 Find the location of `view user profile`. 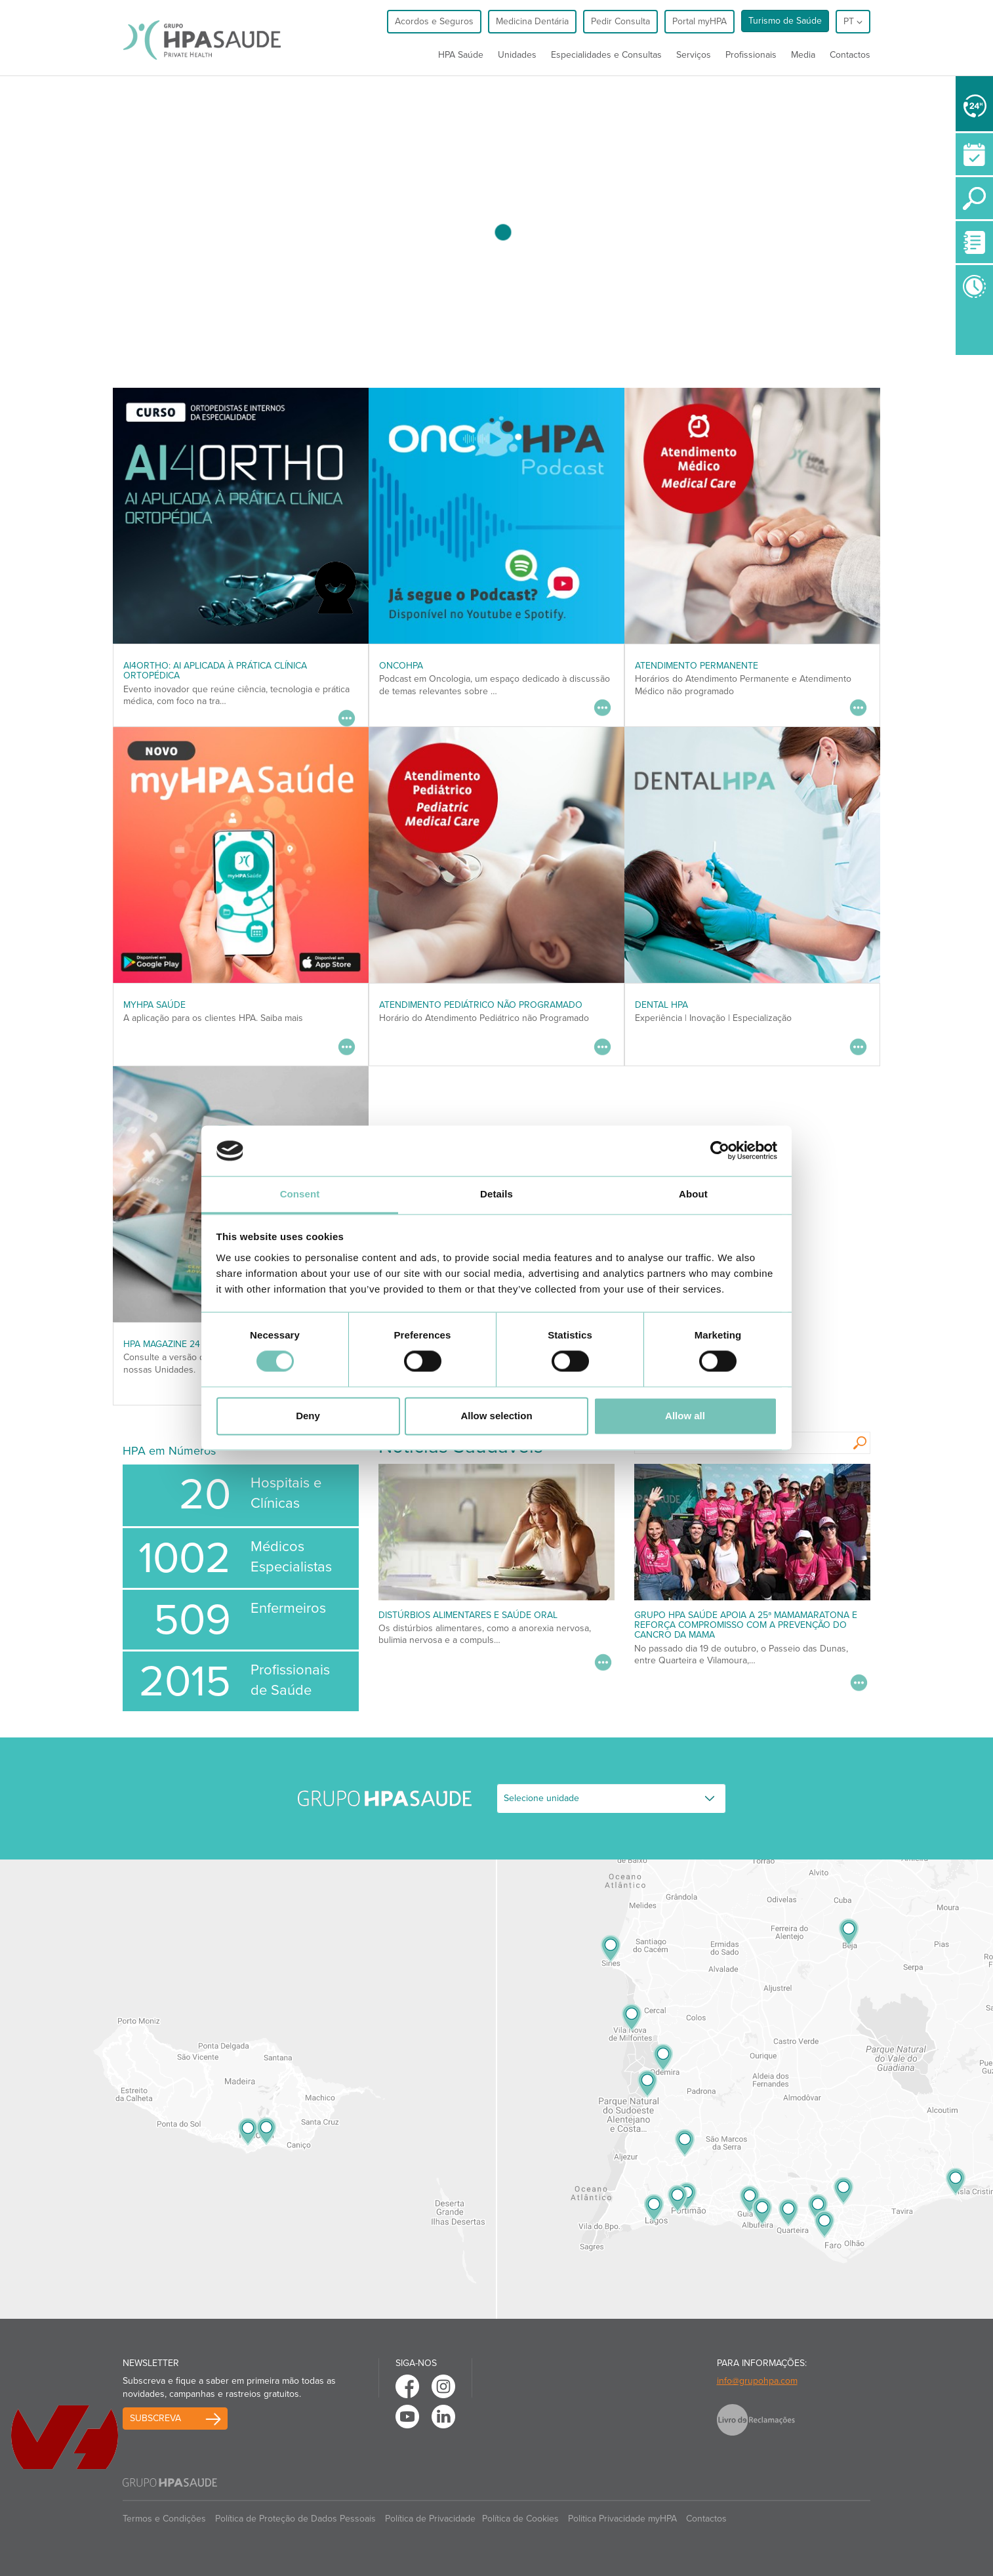

view user profile is located at coordinates (335, 587).